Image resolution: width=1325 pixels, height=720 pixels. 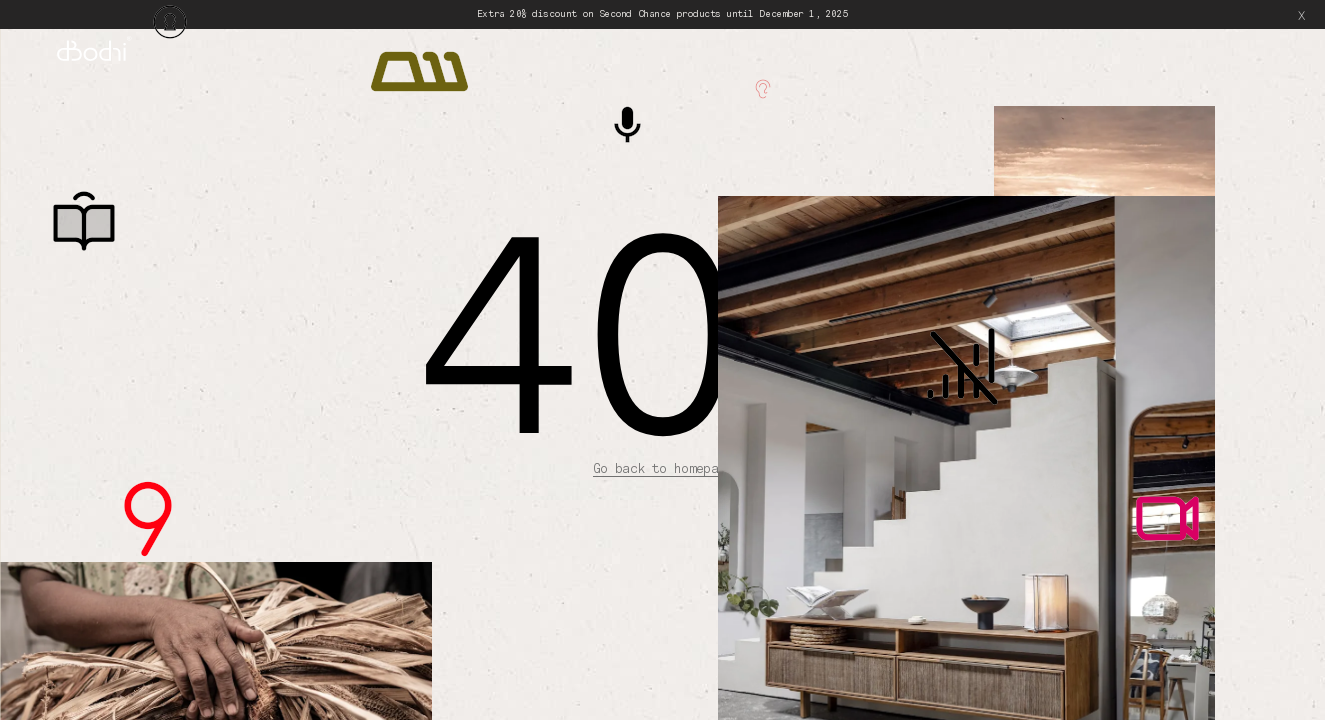 I want to click on access audio or sound settings, so click(x=763, y=89).